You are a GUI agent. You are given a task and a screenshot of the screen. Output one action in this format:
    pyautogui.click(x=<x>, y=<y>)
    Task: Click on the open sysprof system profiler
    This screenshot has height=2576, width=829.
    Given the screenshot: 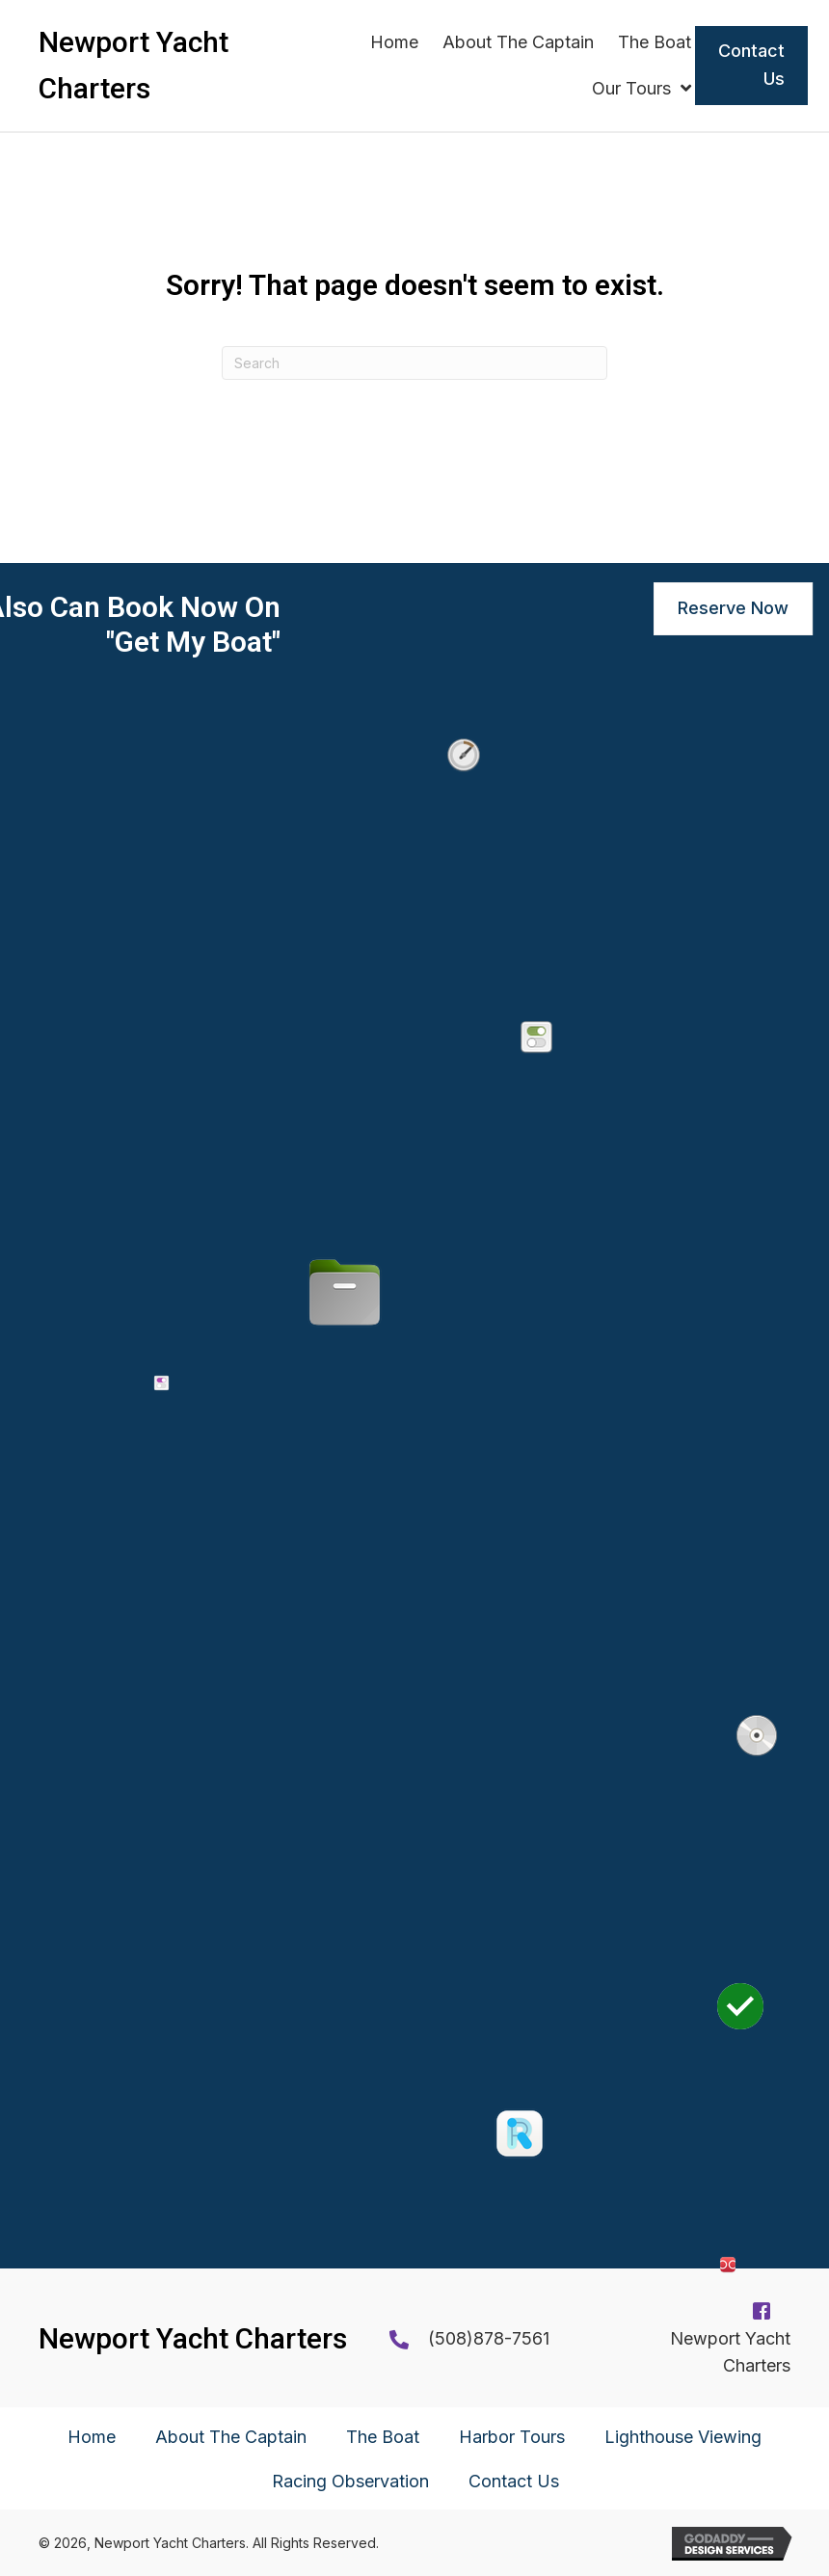 What is the action you would take?
    pyautogui.click(x=464, y=755)
    